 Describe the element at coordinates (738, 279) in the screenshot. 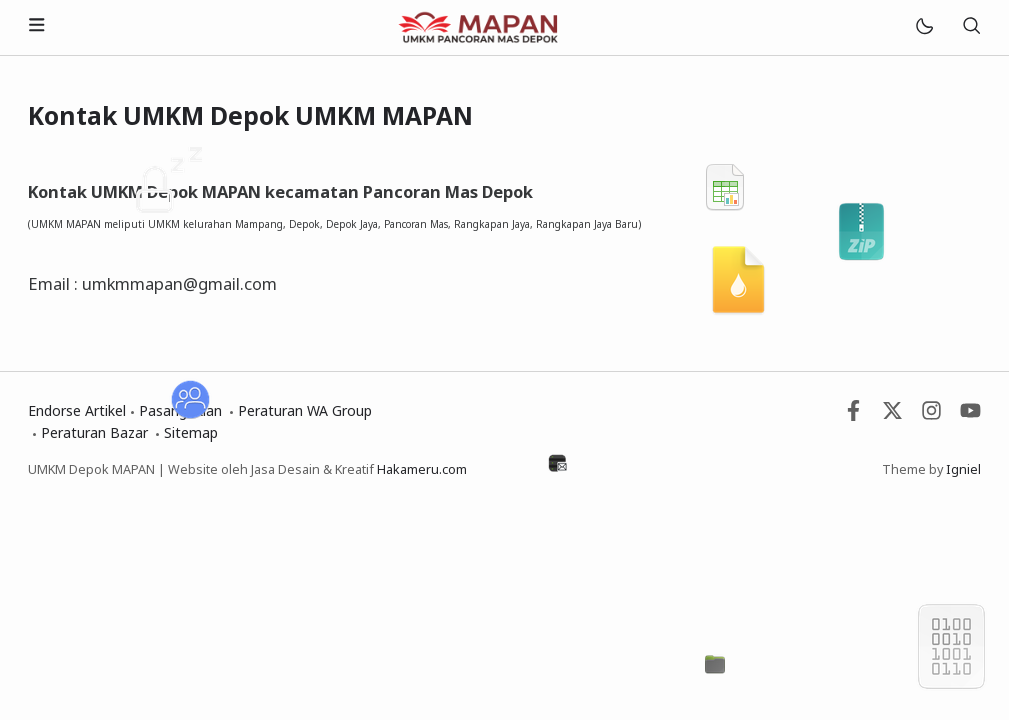

I see `an ICC color profile file` at that location.